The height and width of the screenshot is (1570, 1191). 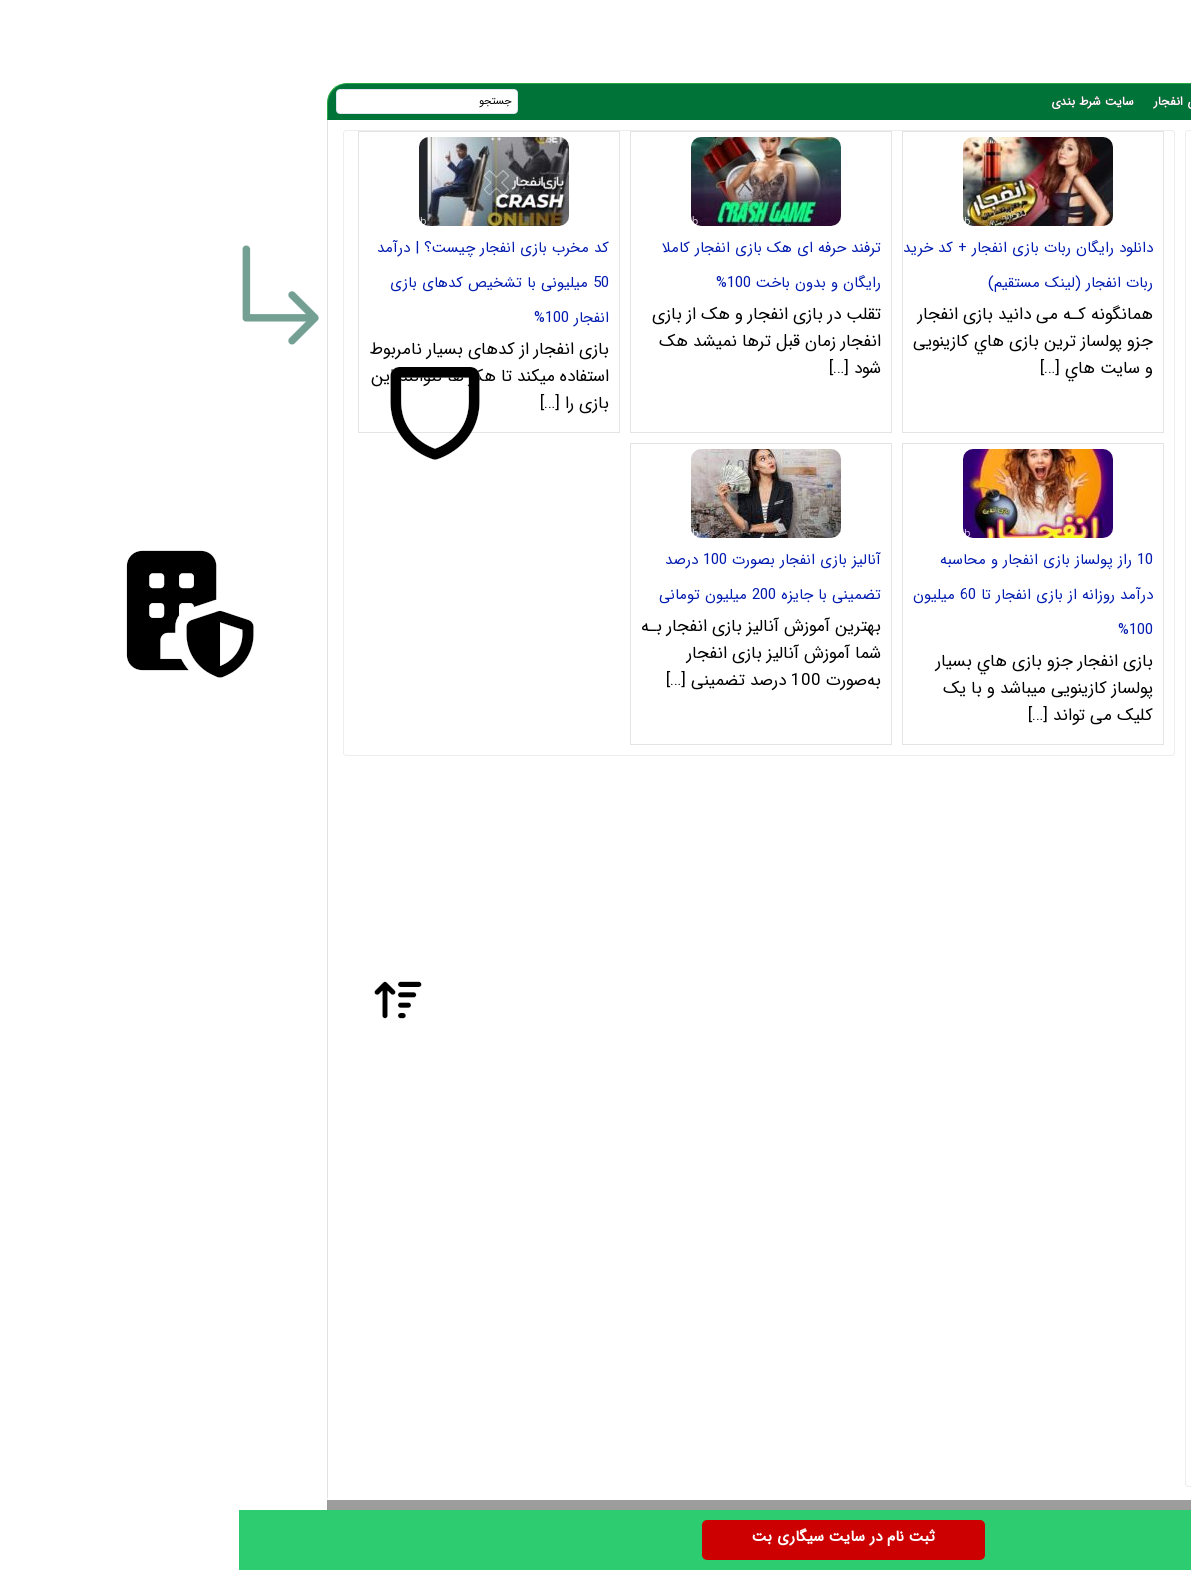 I want to click on sort items in ascending order, so click(x=398, y=1000).